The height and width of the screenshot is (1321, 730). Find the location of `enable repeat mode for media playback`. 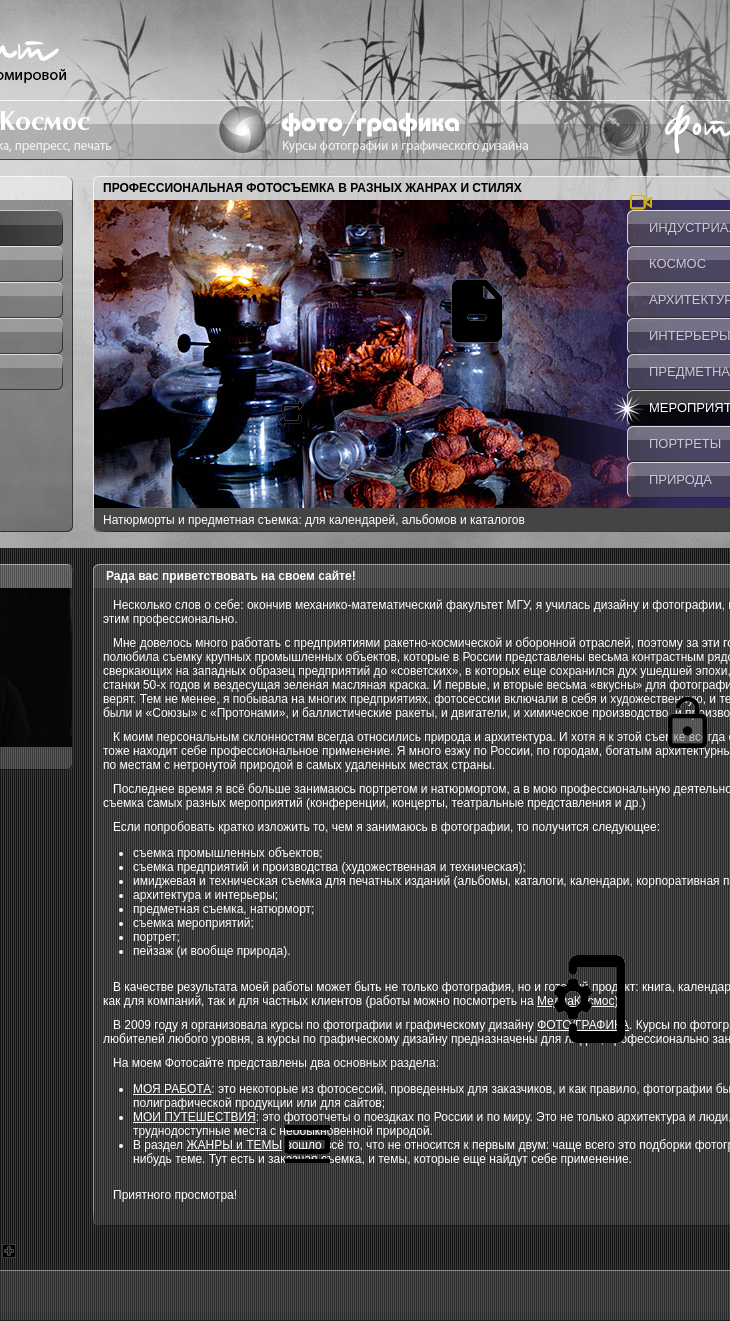

enable repeat mode for media playback is located at coordinates (291, 413).